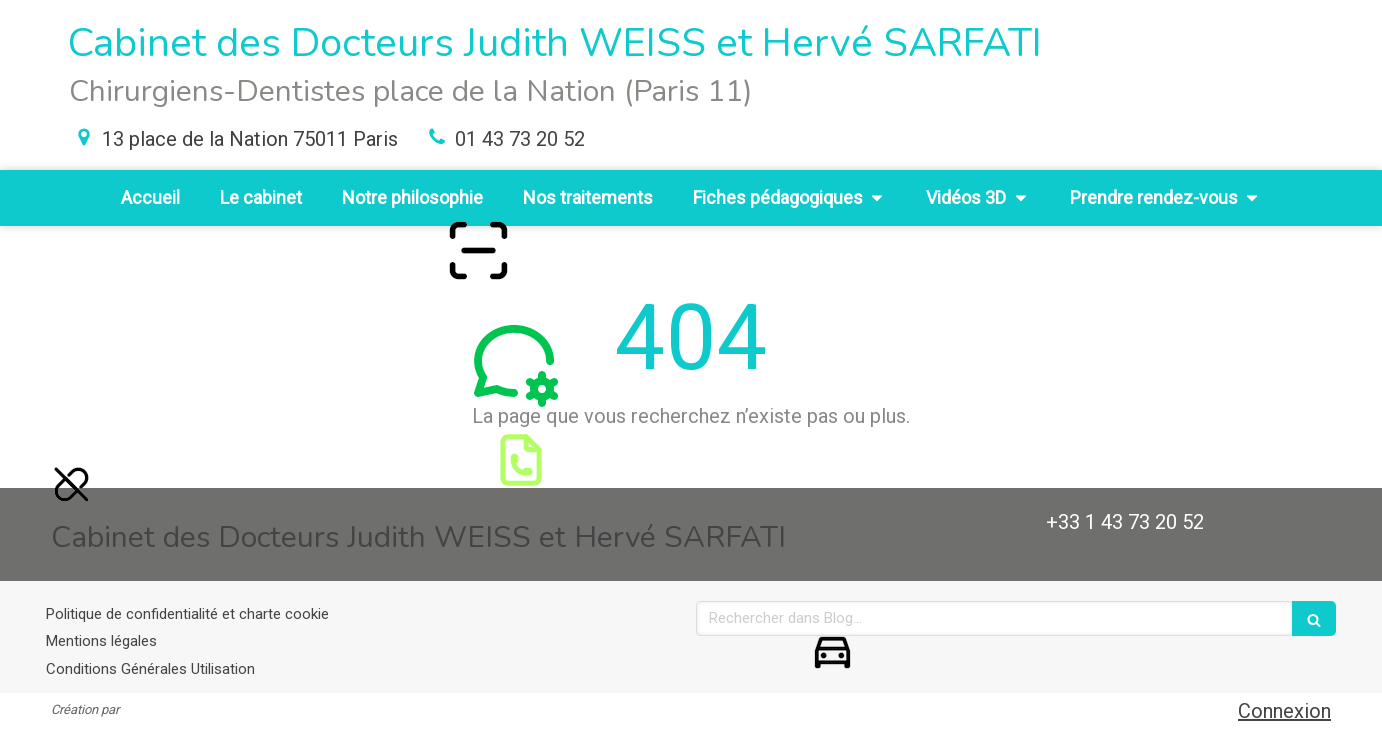  Describe the element at coordinates (832, 652) in the screenshot. I see `indicates it's time to leave for your destination` at that location.